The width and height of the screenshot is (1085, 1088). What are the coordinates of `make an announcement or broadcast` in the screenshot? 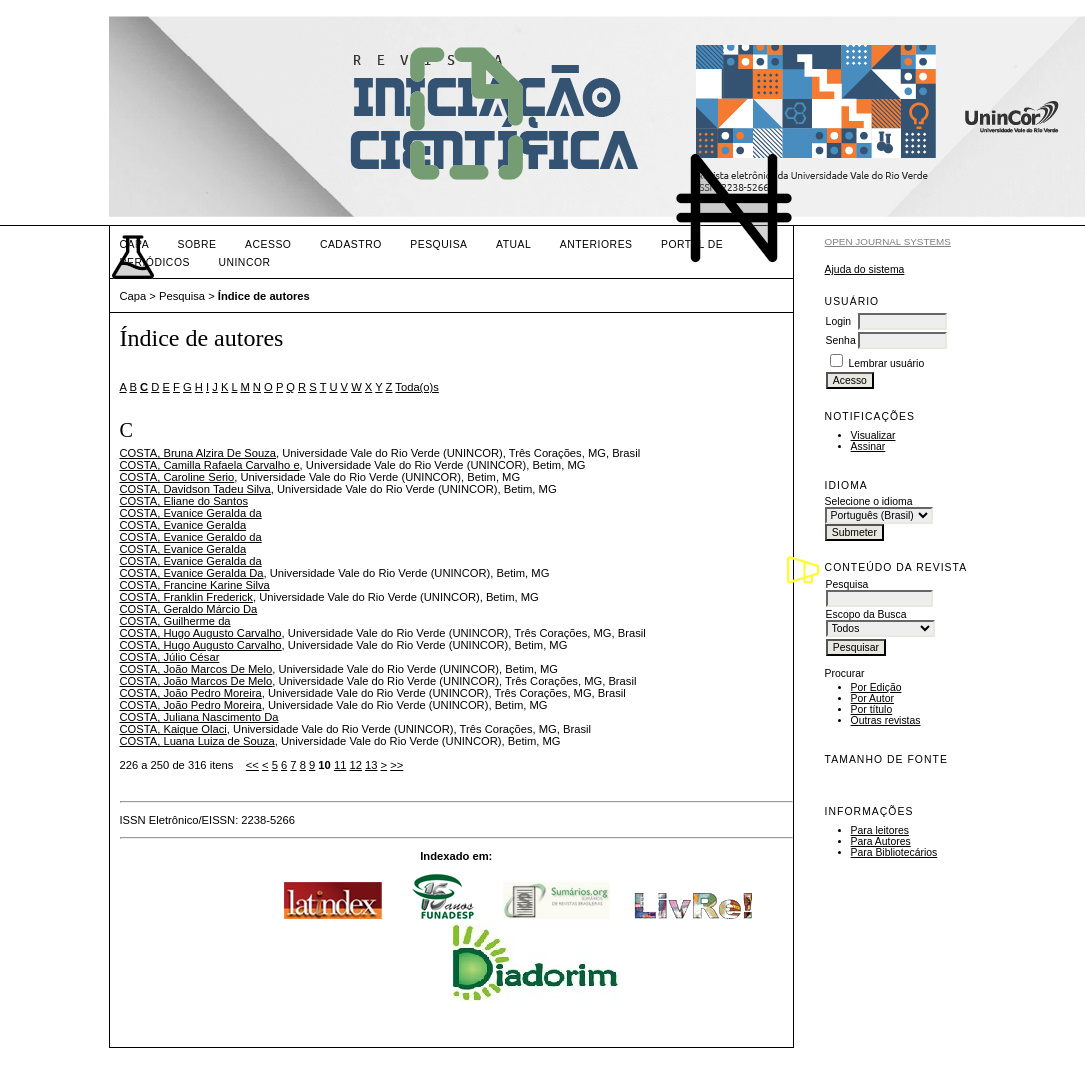 It's located at (802, 571).